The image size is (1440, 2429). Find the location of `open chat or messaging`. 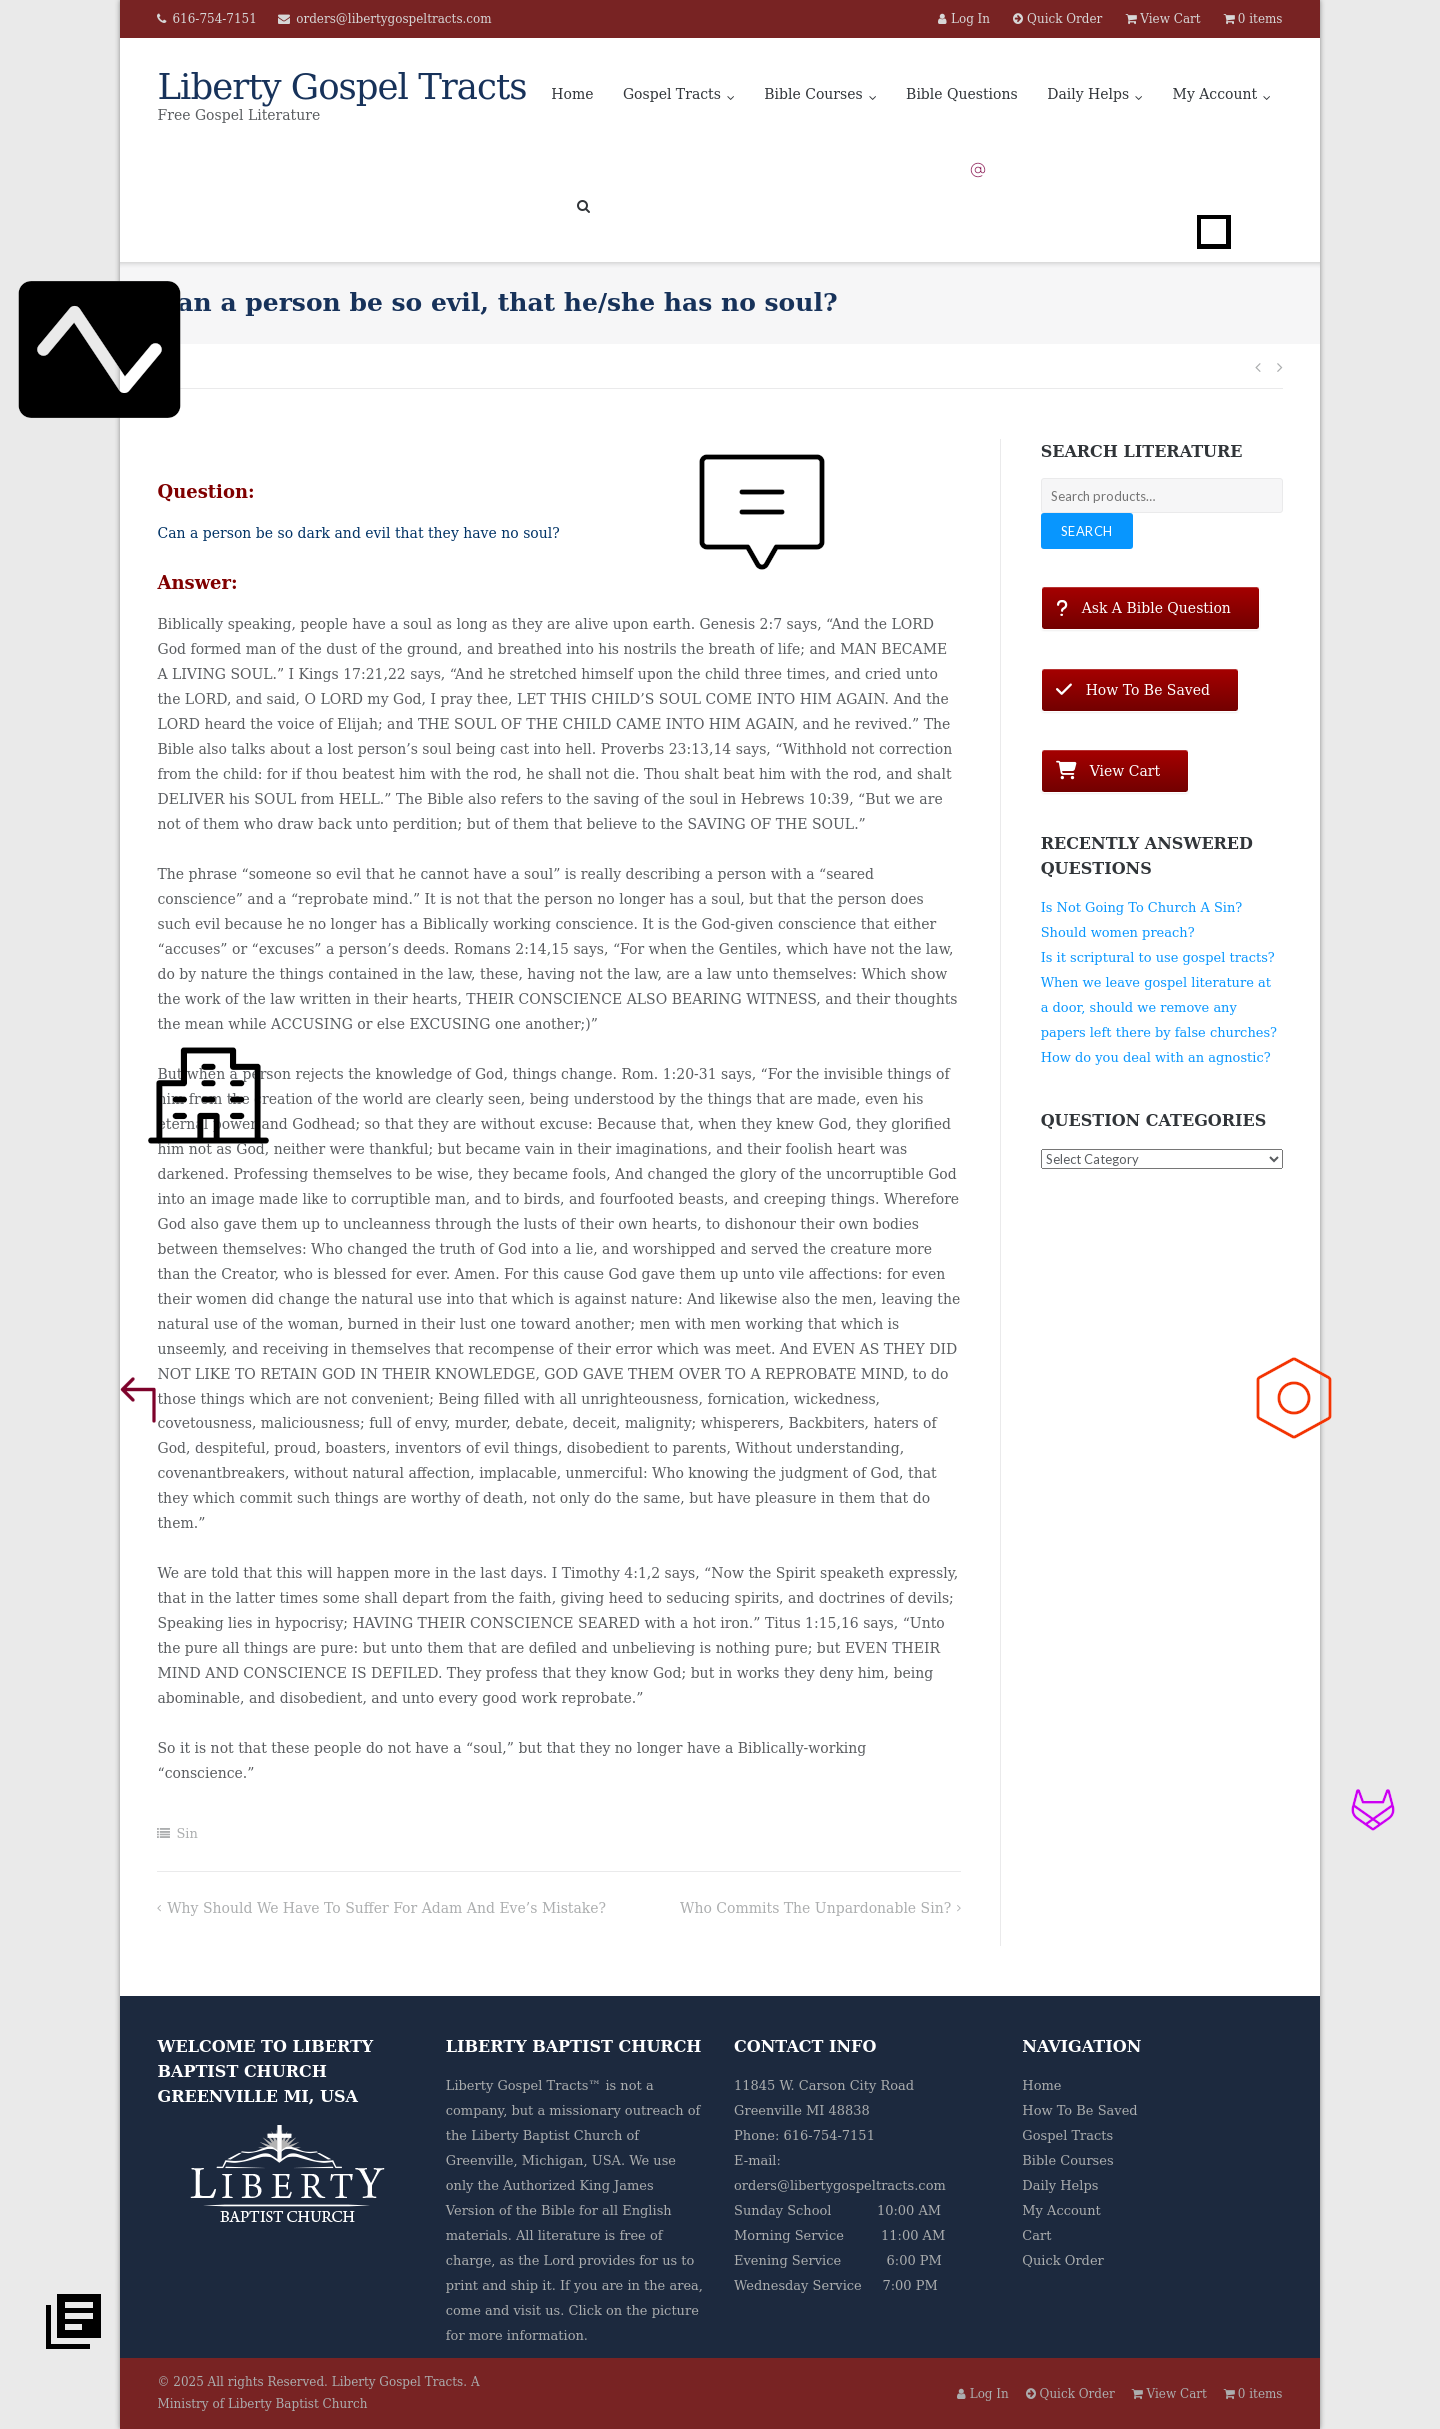

open chat or messaging is located at coordinates (762, 507).